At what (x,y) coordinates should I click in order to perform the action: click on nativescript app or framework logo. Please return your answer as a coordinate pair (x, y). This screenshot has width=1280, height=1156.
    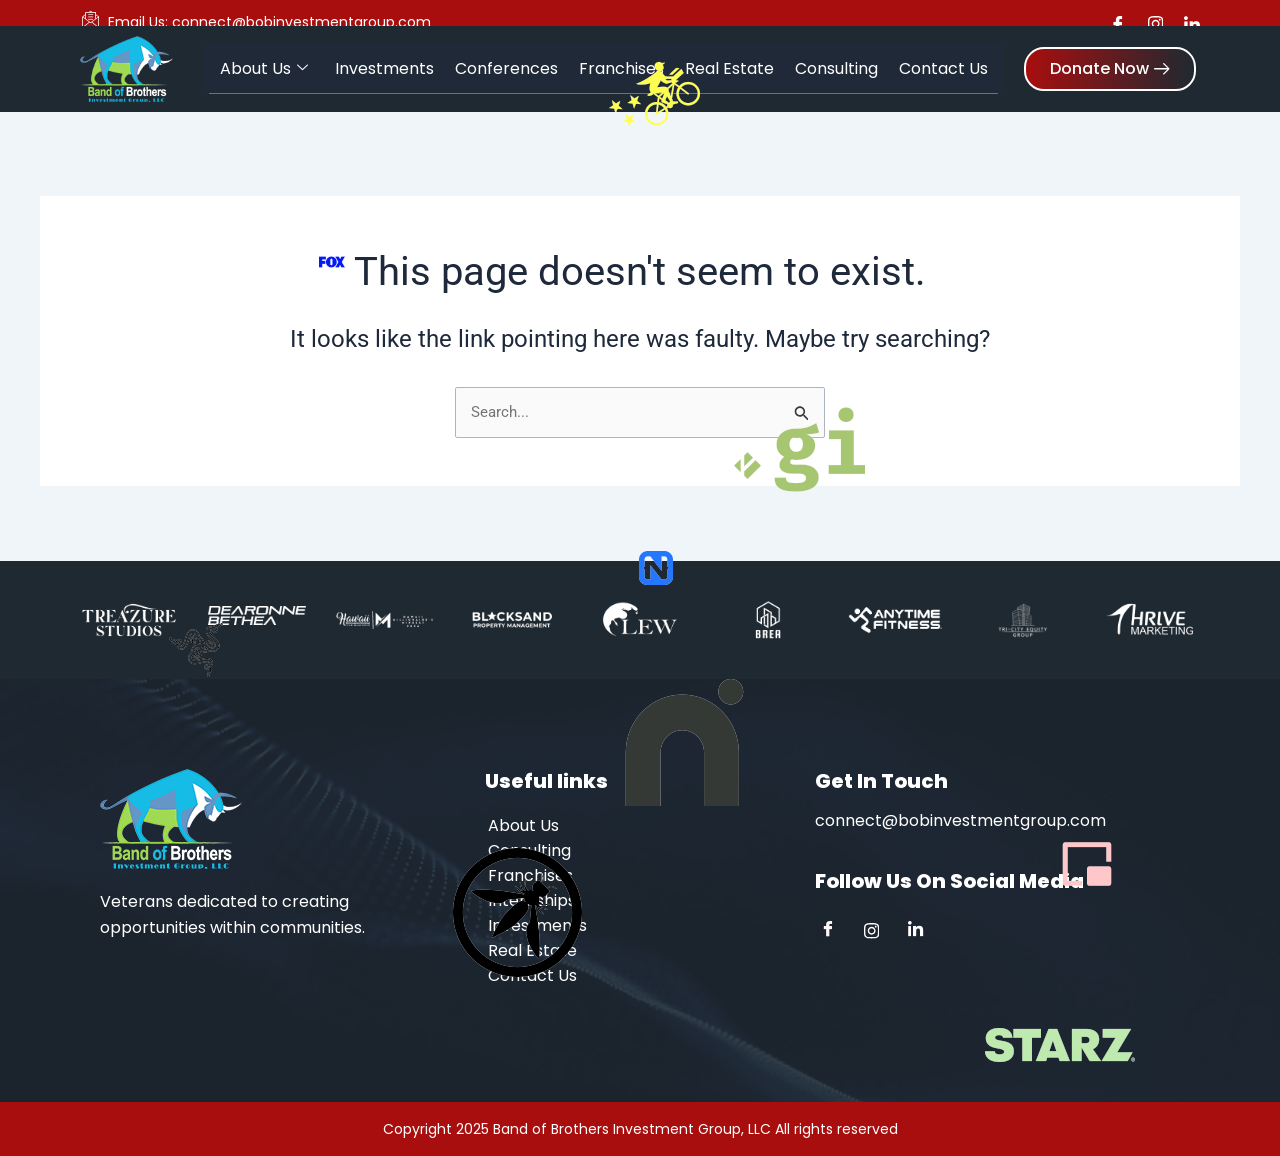
    Looking at the image, I should click on (656, 568).